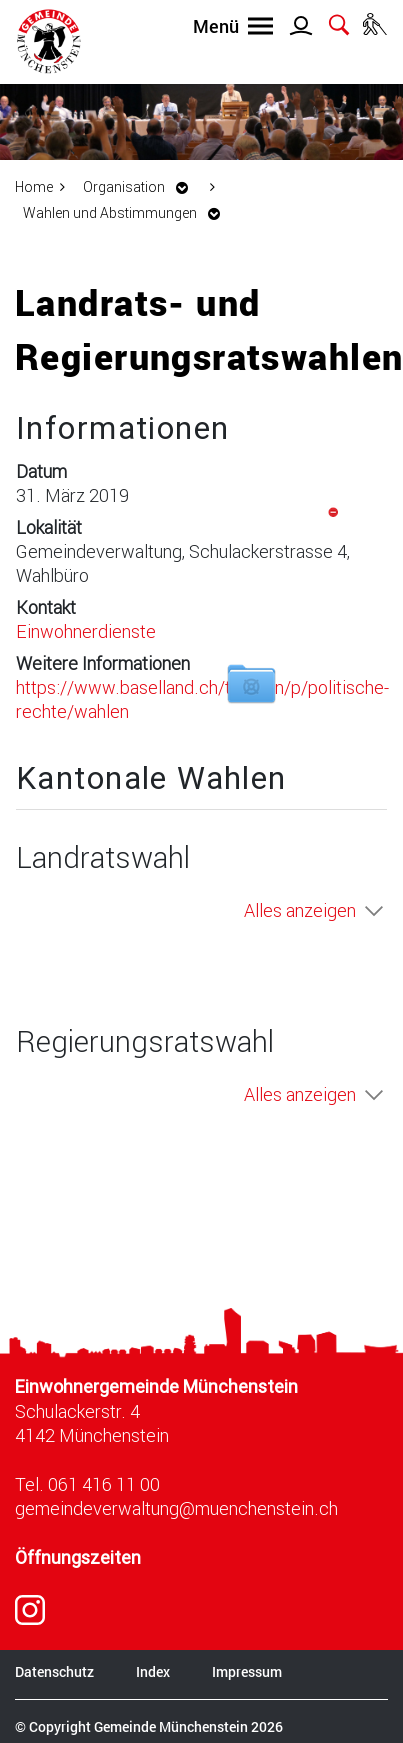  Describe the element at coordinates (329, 508) in the screenshot. I see `OneDrive sync error or upload failure` at that location.